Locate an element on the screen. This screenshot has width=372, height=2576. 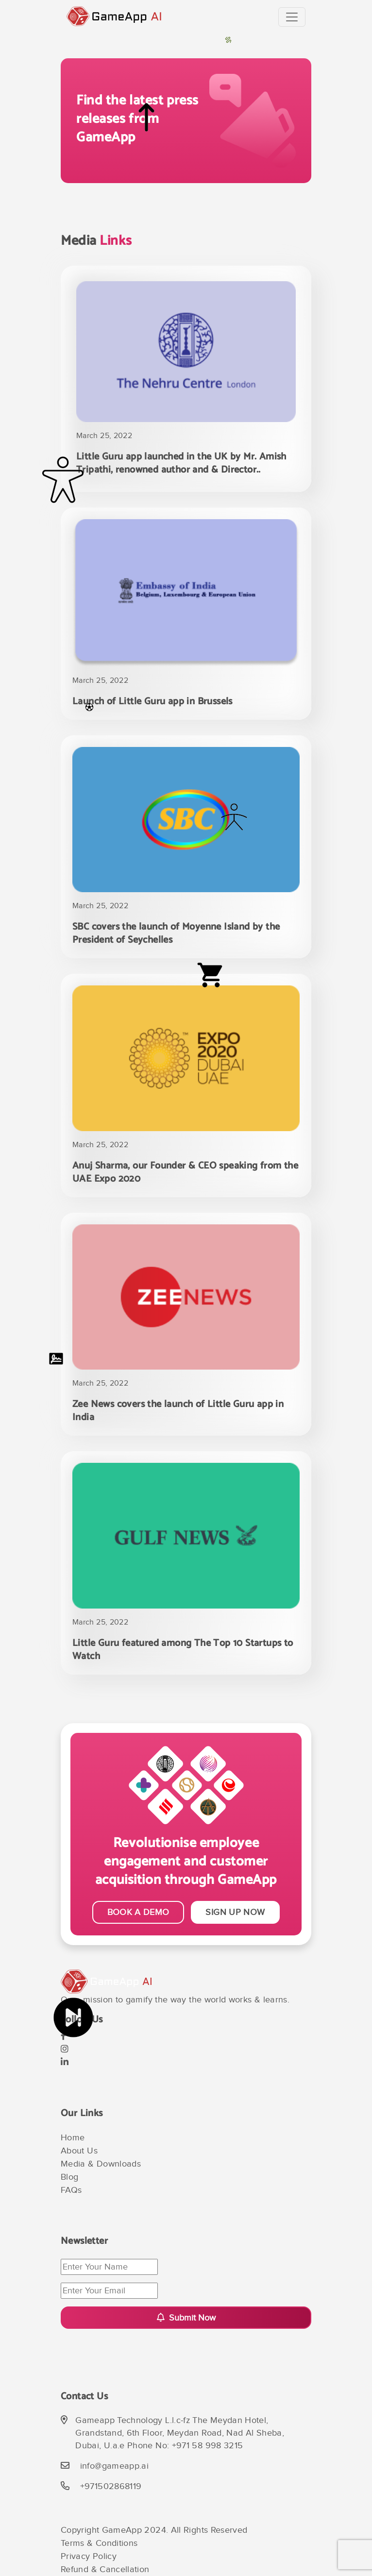
view user profile is located at coordinates (234, 817).